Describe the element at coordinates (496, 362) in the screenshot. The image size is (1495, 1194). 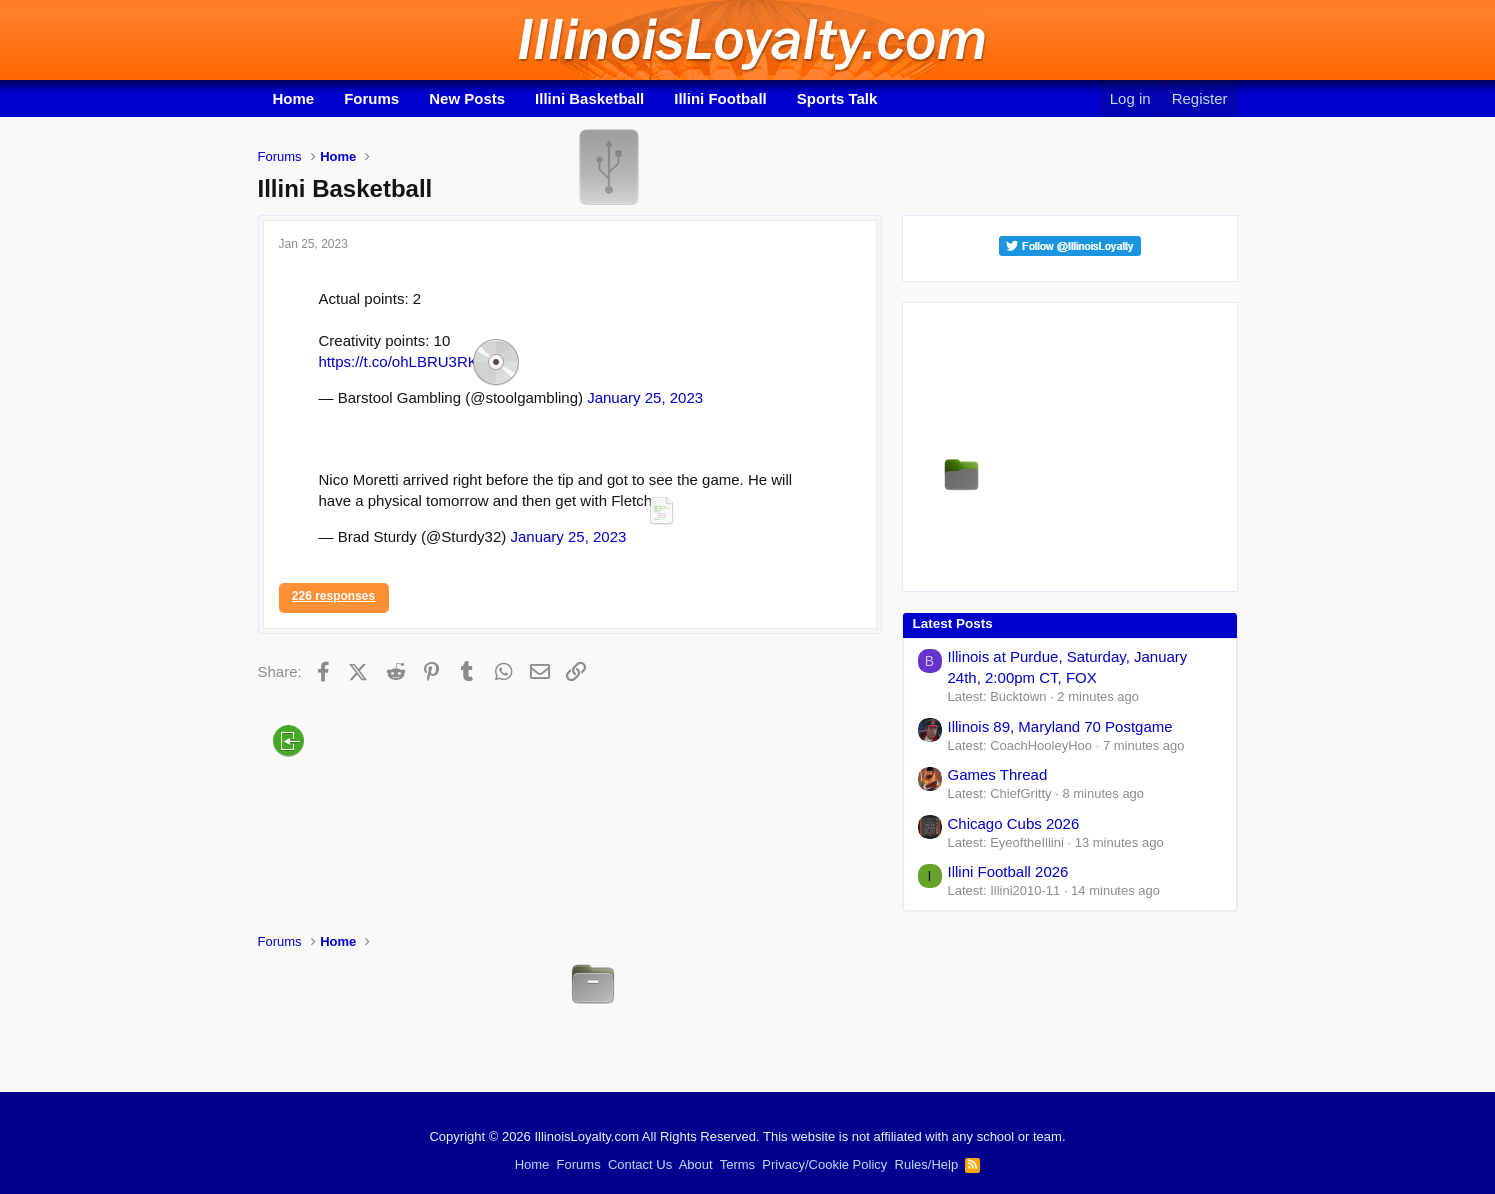
I see `access cd/dvd drive` at that location.